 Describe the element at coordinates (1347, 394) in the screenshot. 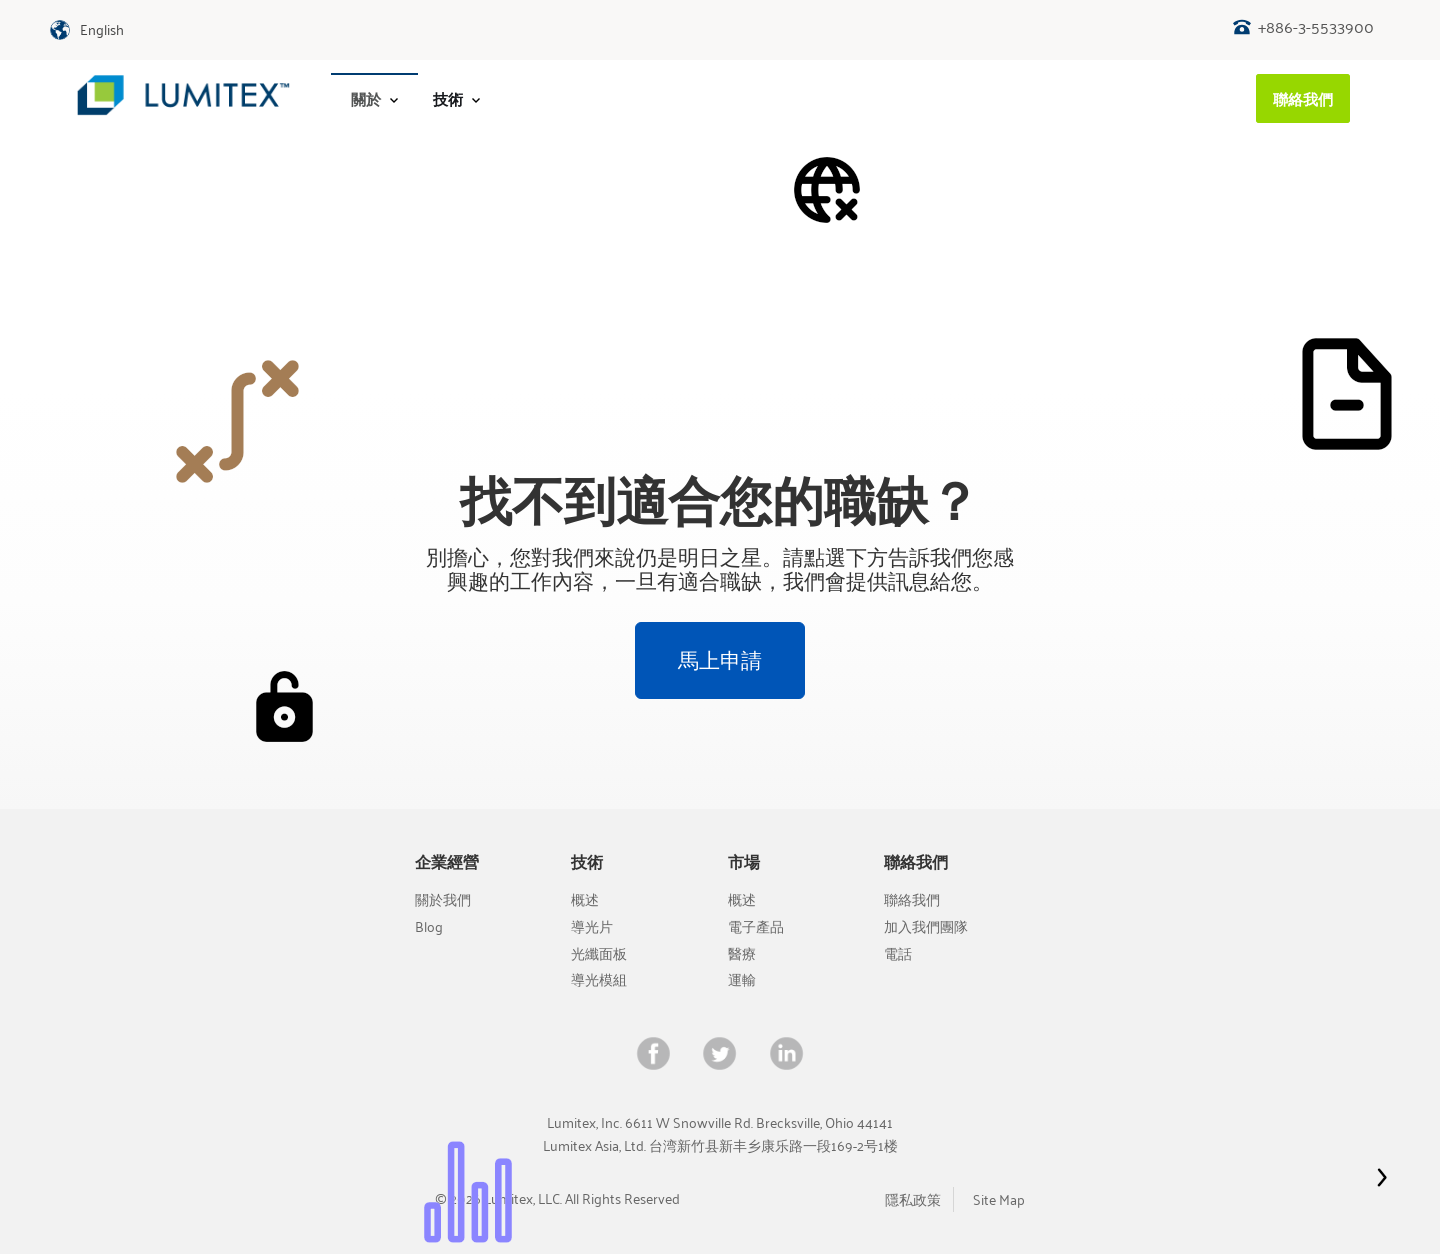

I see `remove or delete a file` at that location.